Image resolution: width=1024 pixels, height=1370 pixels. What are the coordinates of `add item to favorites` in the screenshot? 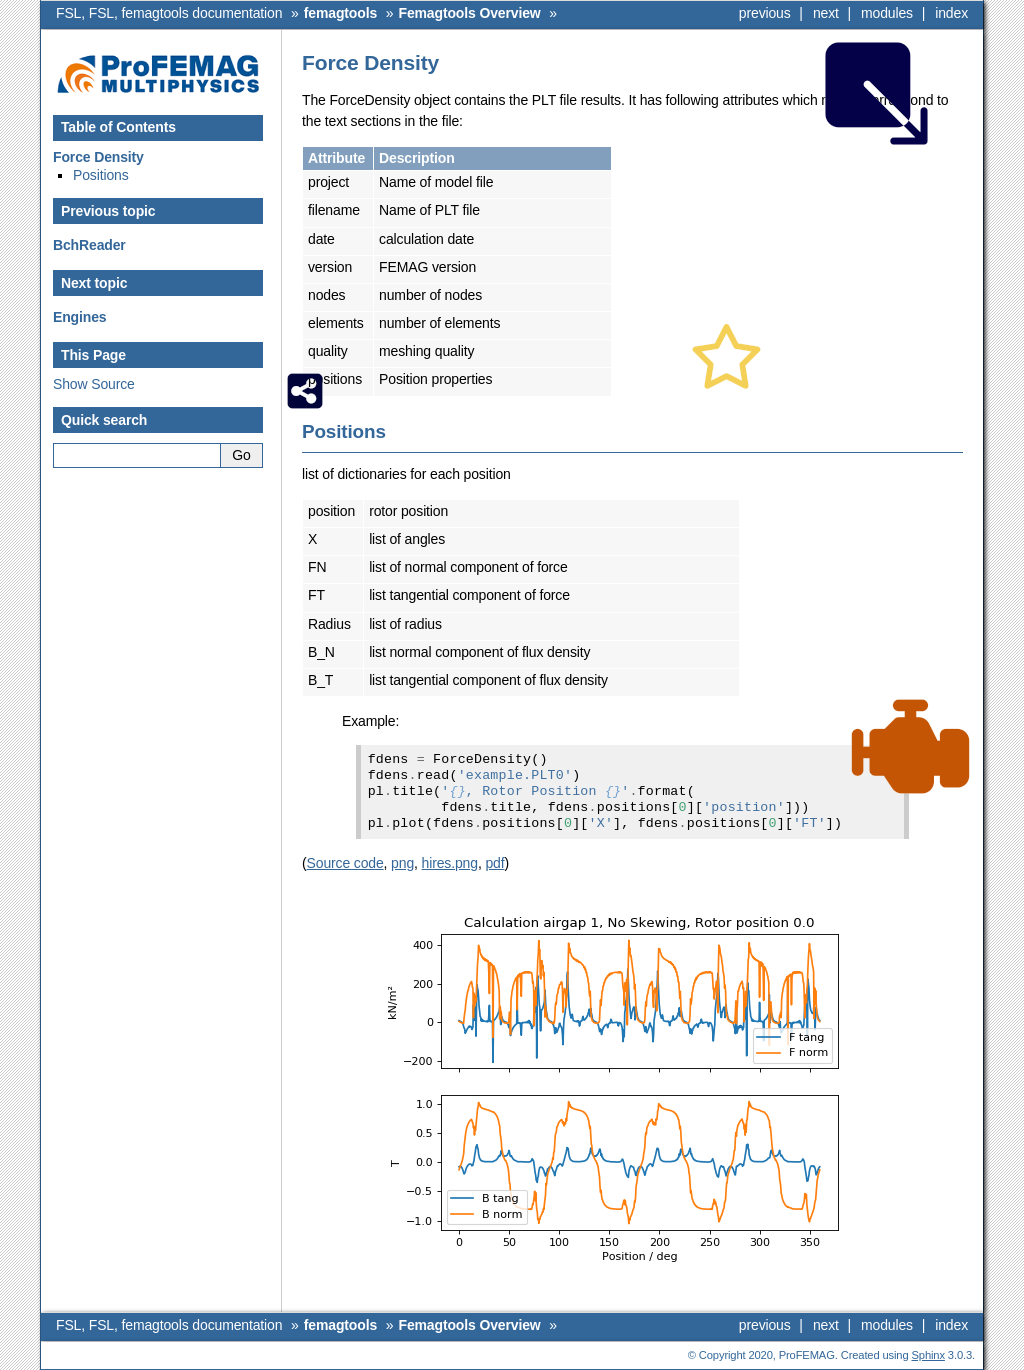 It's located at (726, 359).